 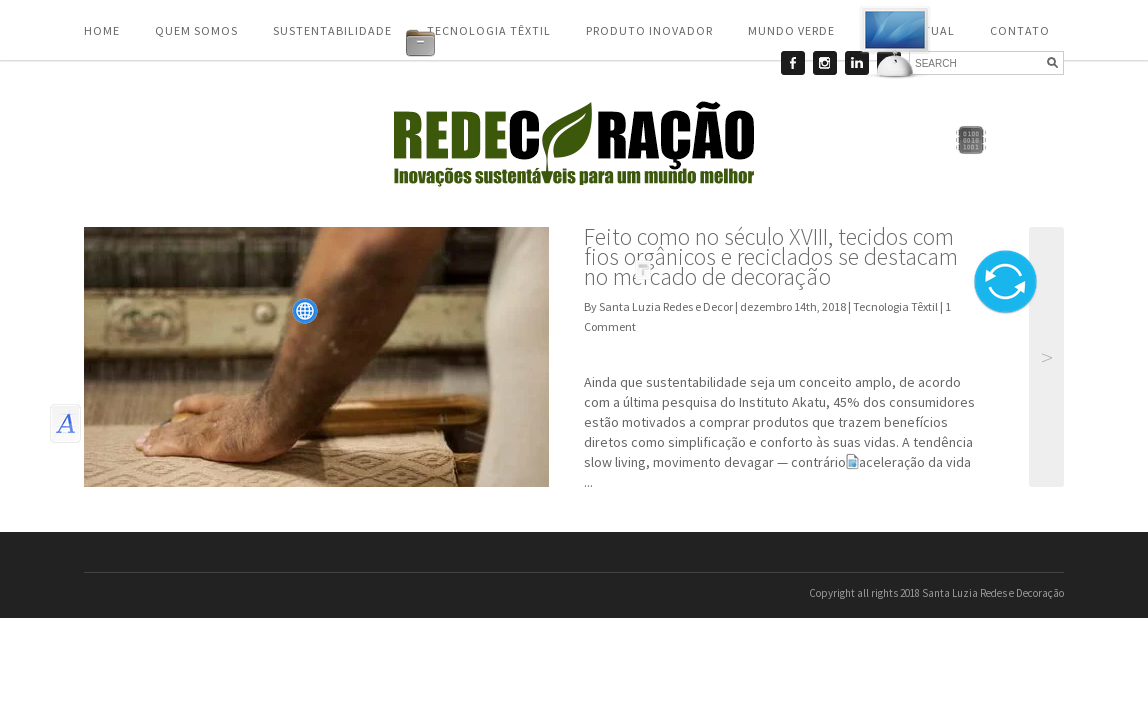 What do you see at coordinates (643, 270) in the screenshot?
I see `a theme or appearance customization file` at bounding box center [643, 270].